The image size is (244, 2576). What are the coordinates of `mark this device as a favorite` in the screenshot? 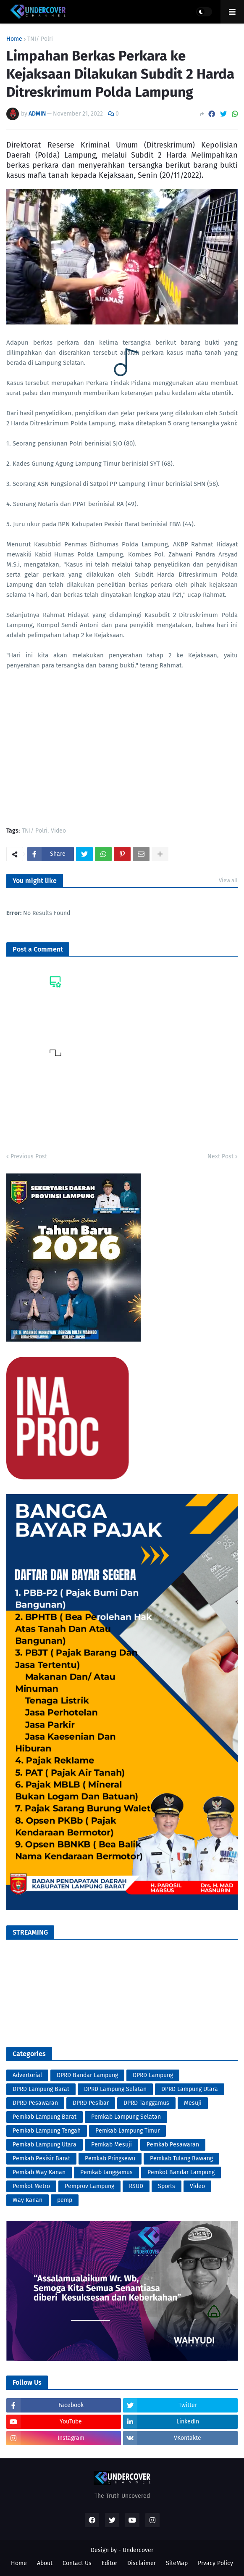 It's located at (55, 981).